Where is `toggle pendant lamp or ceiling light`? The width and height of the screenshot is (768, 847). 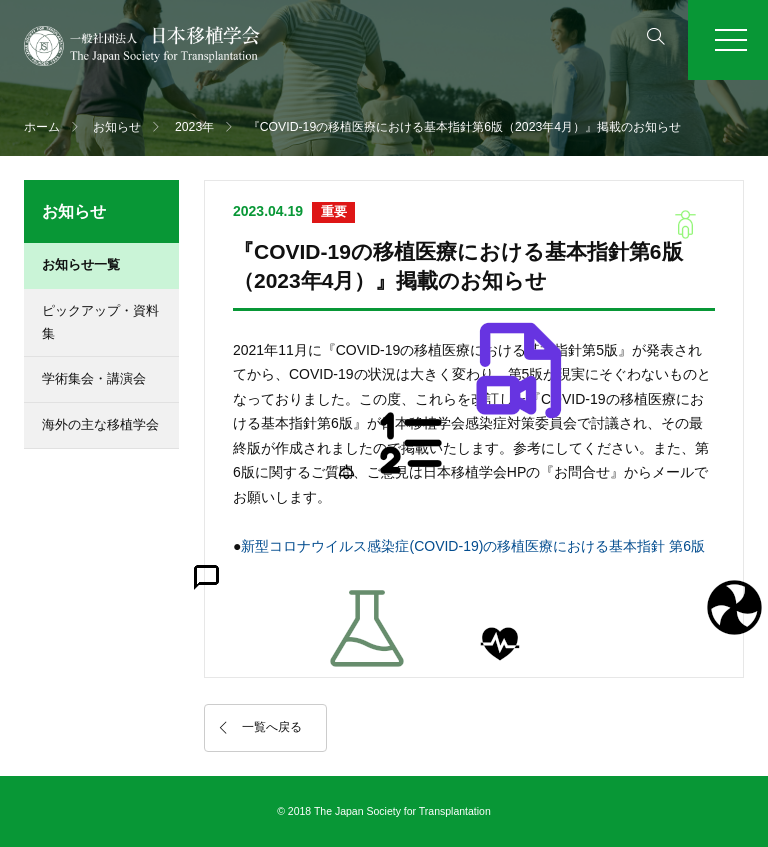
toggle pendant lamp or ceiling light is located at coordinates (346, 472).